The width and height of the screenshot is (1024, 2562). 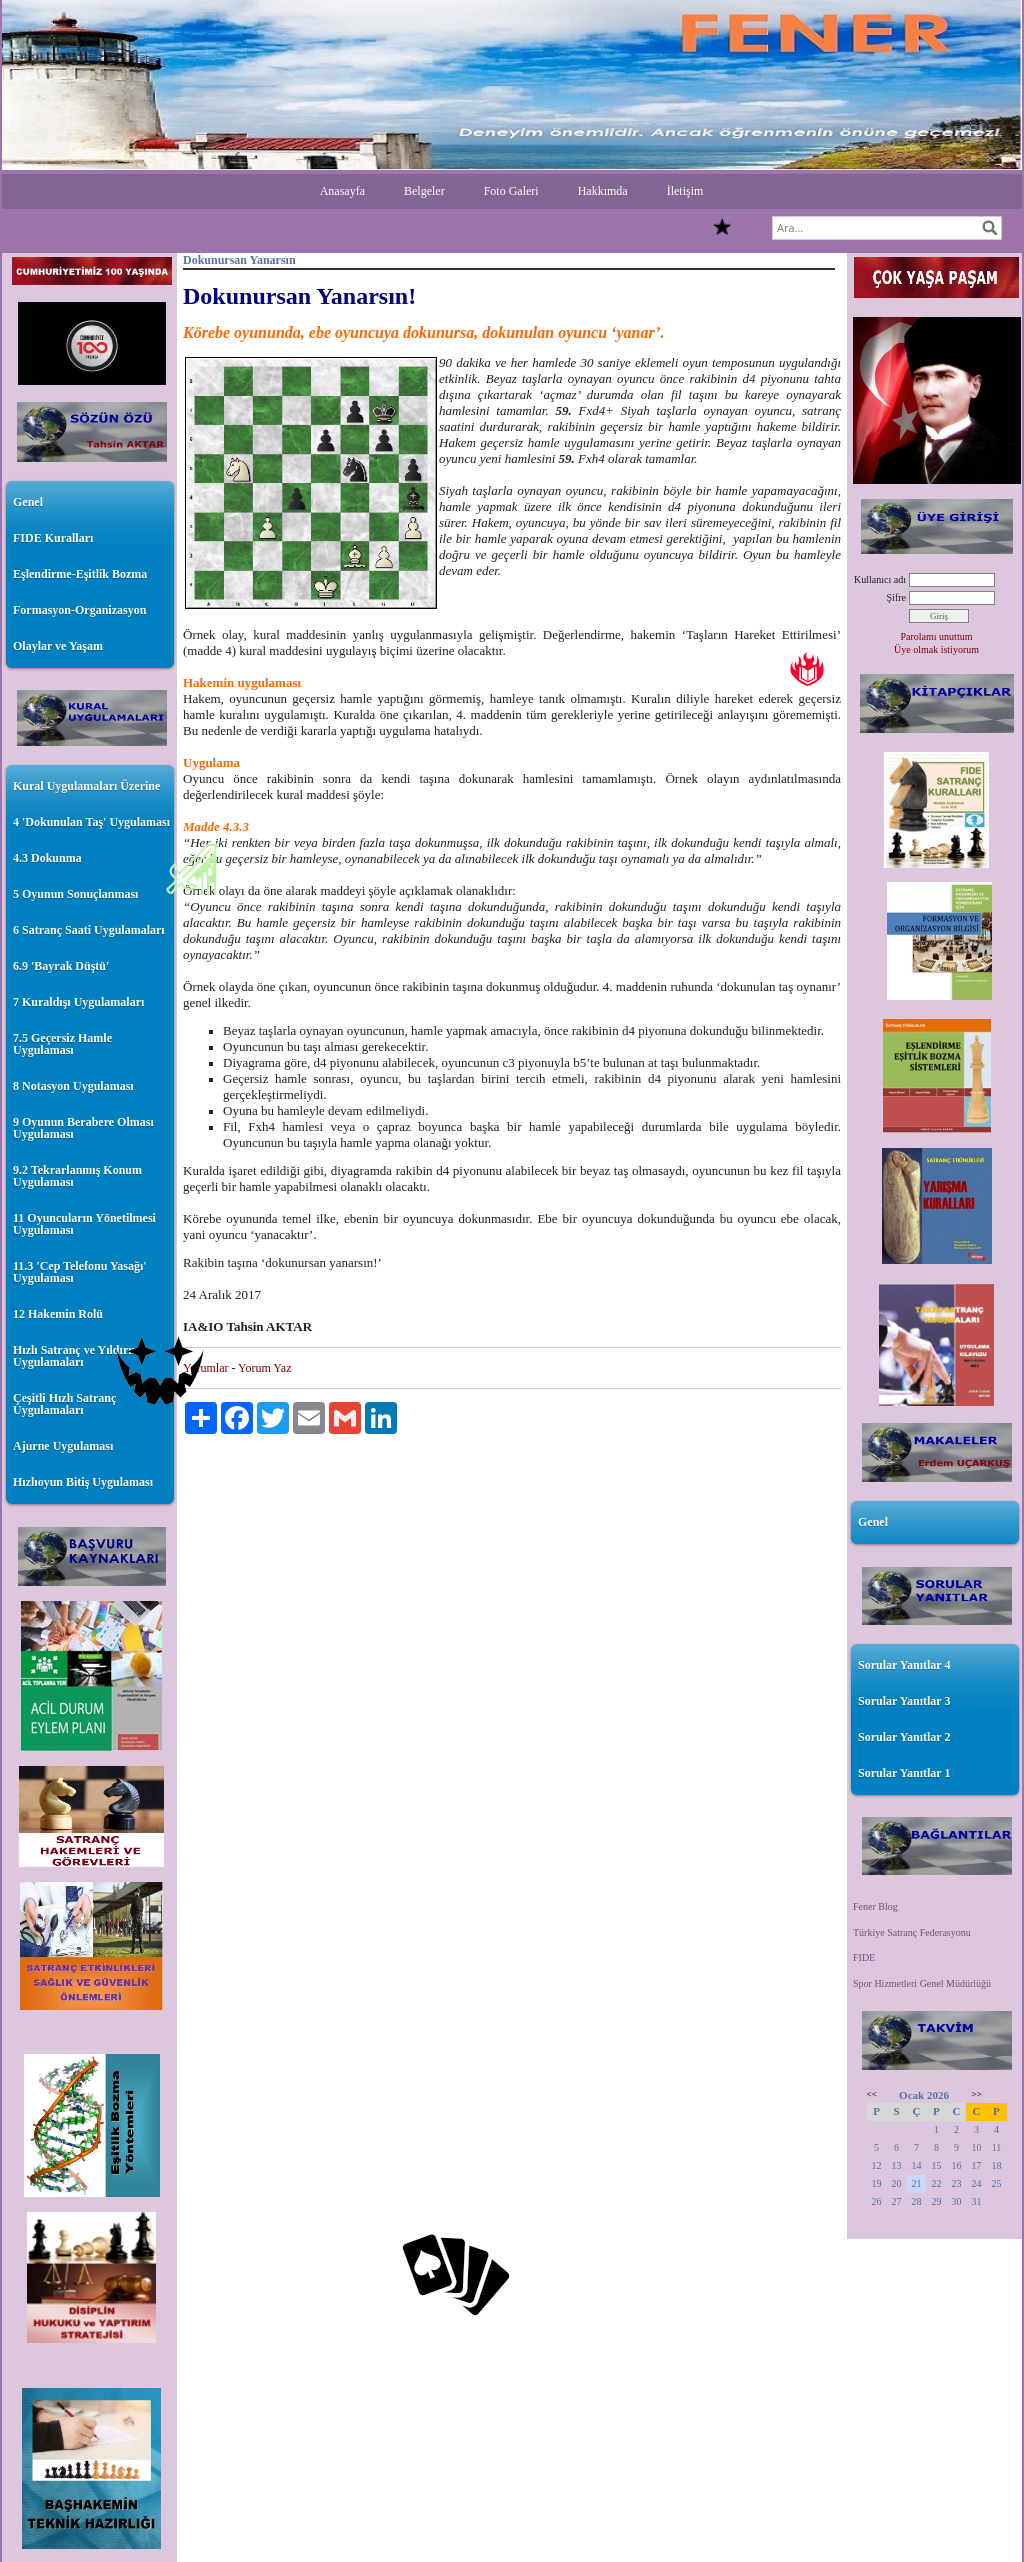 I want to click on access card games or poker, so click(x=456, y=2275).